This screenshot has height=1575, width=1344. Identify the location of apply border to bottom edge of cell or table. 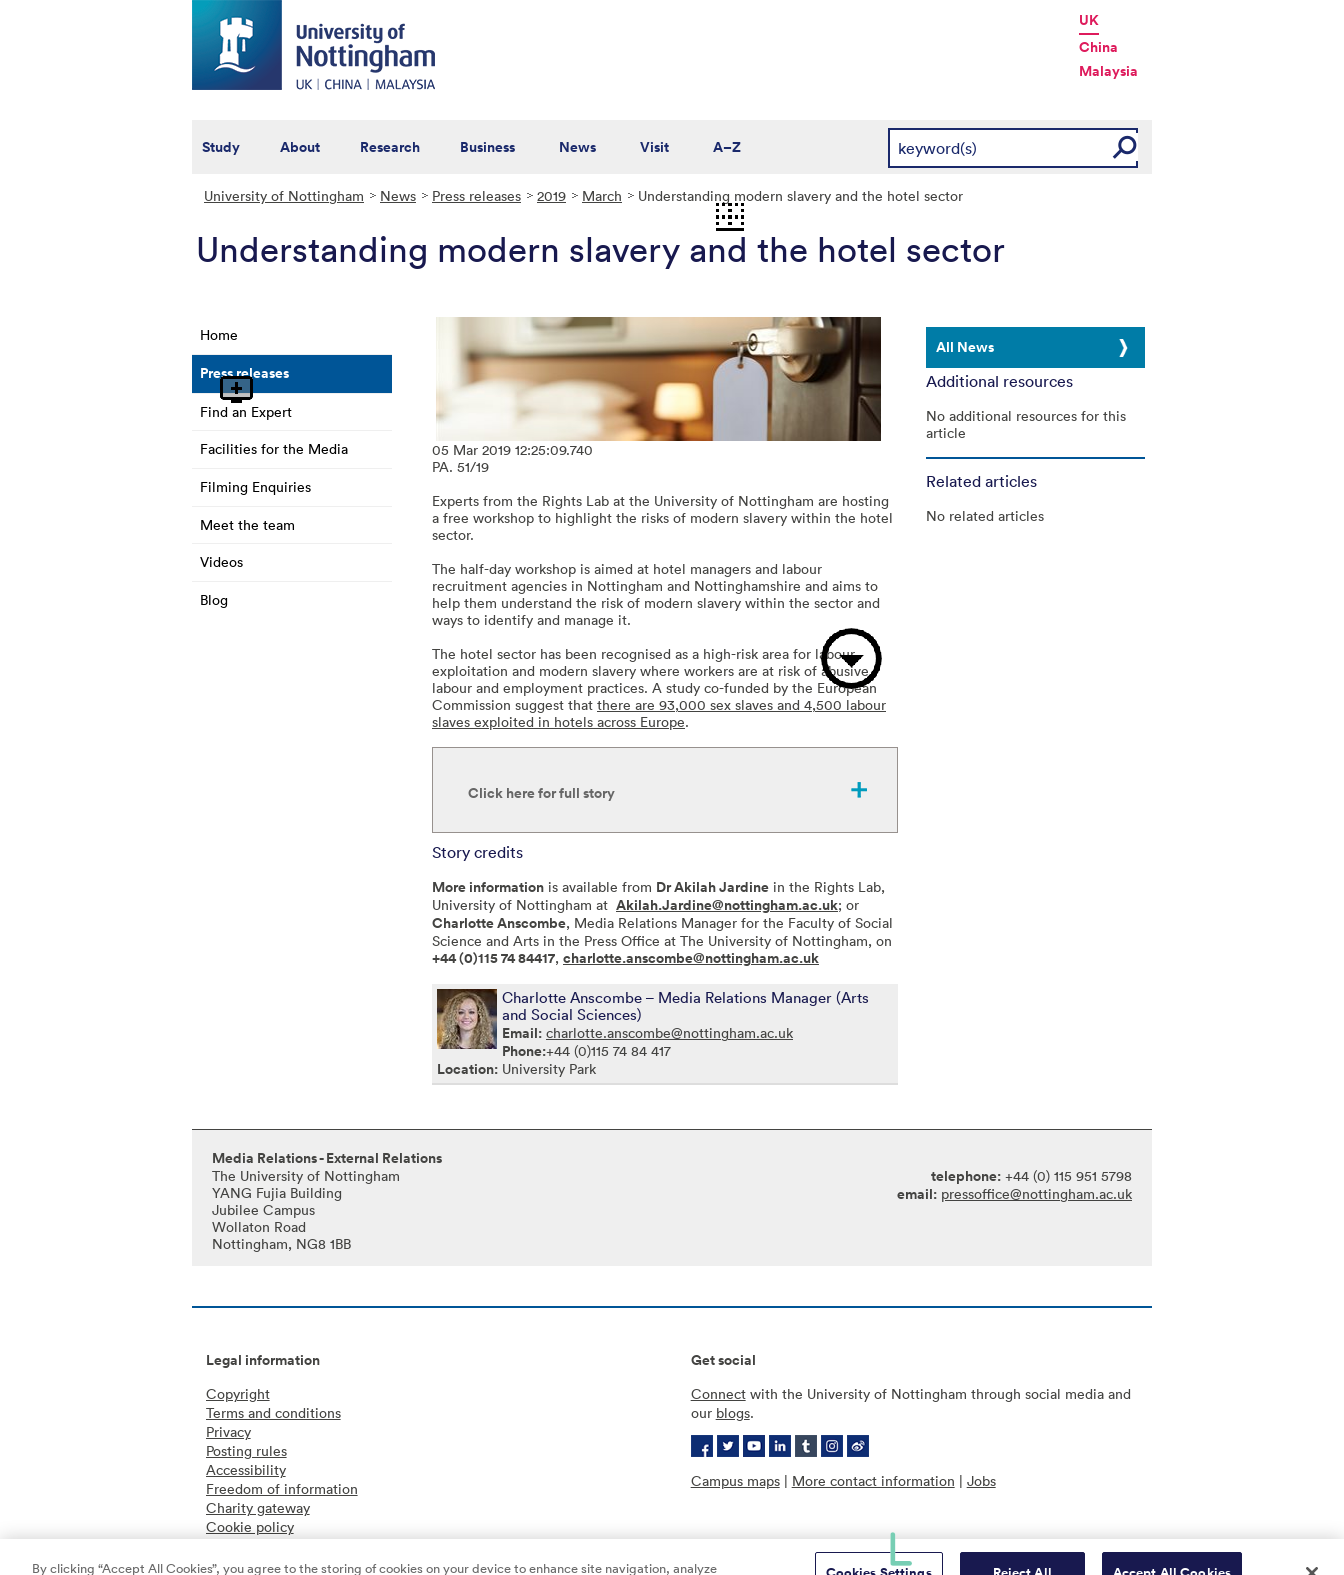
(730, 217).